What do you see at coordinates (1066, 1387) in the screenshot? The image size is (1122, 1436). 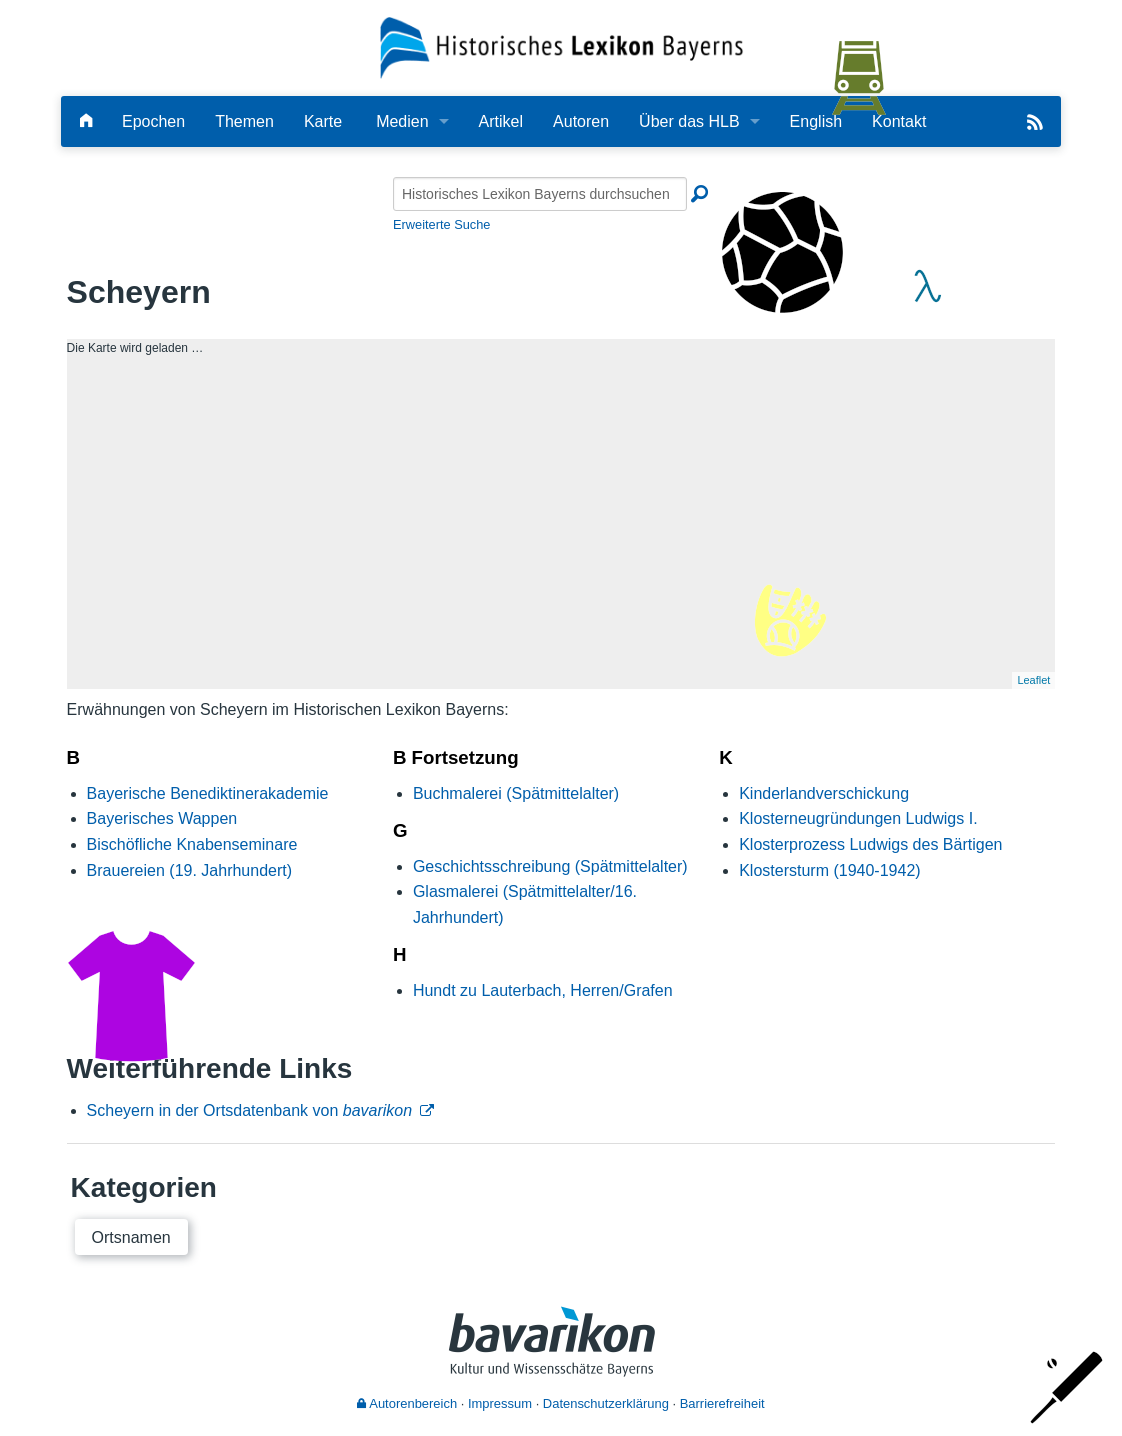 I see `access cricket game or sports content` at bounding box center [1066, 1387].